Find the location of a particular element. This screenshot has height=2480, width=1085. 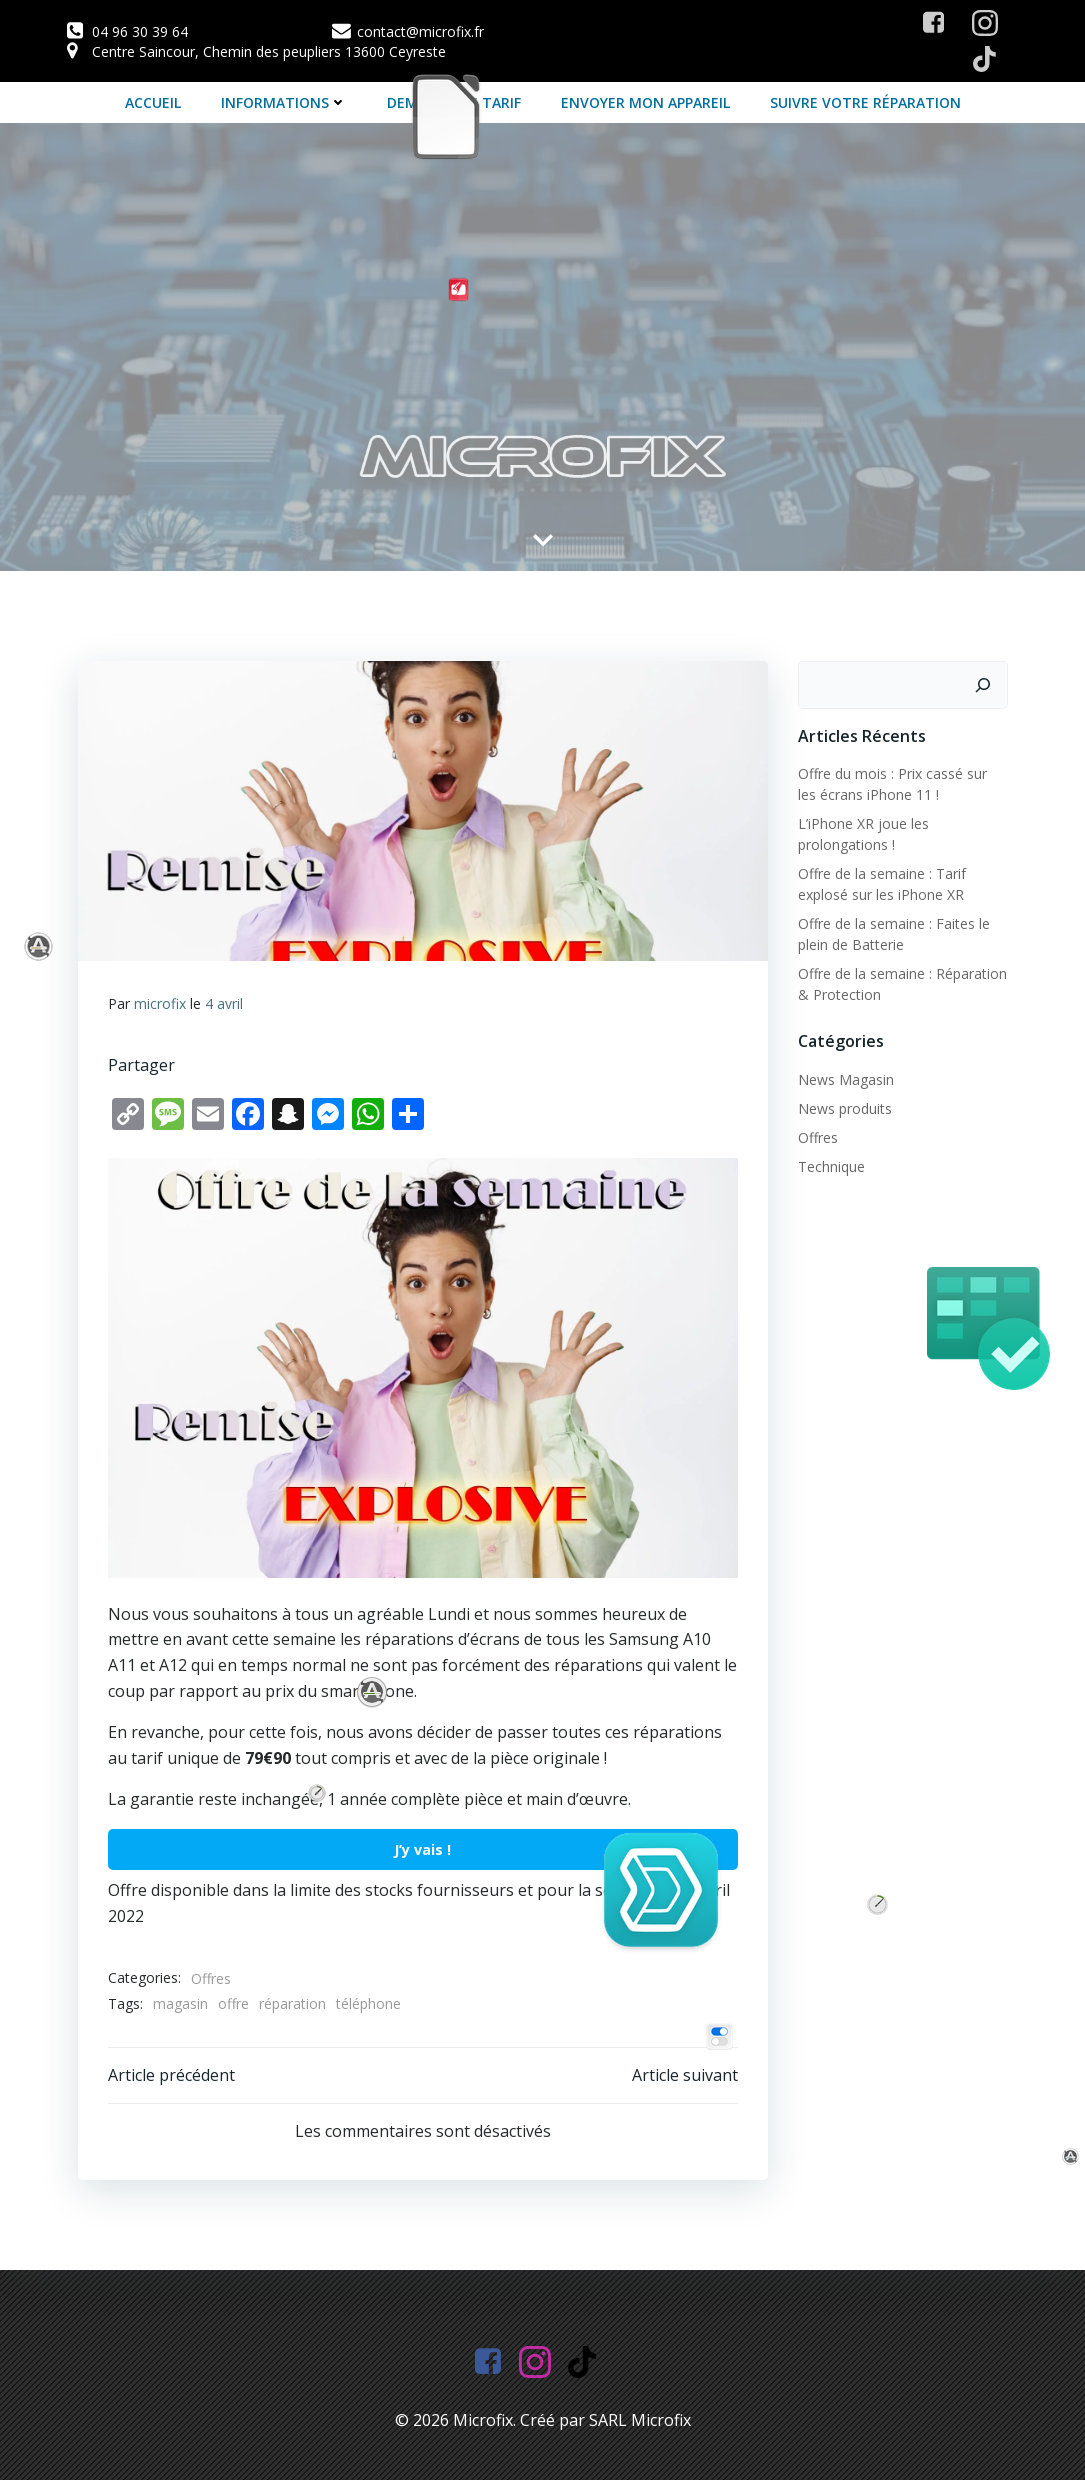

open sysprof system profiler is located at coordinates (877, 1904).